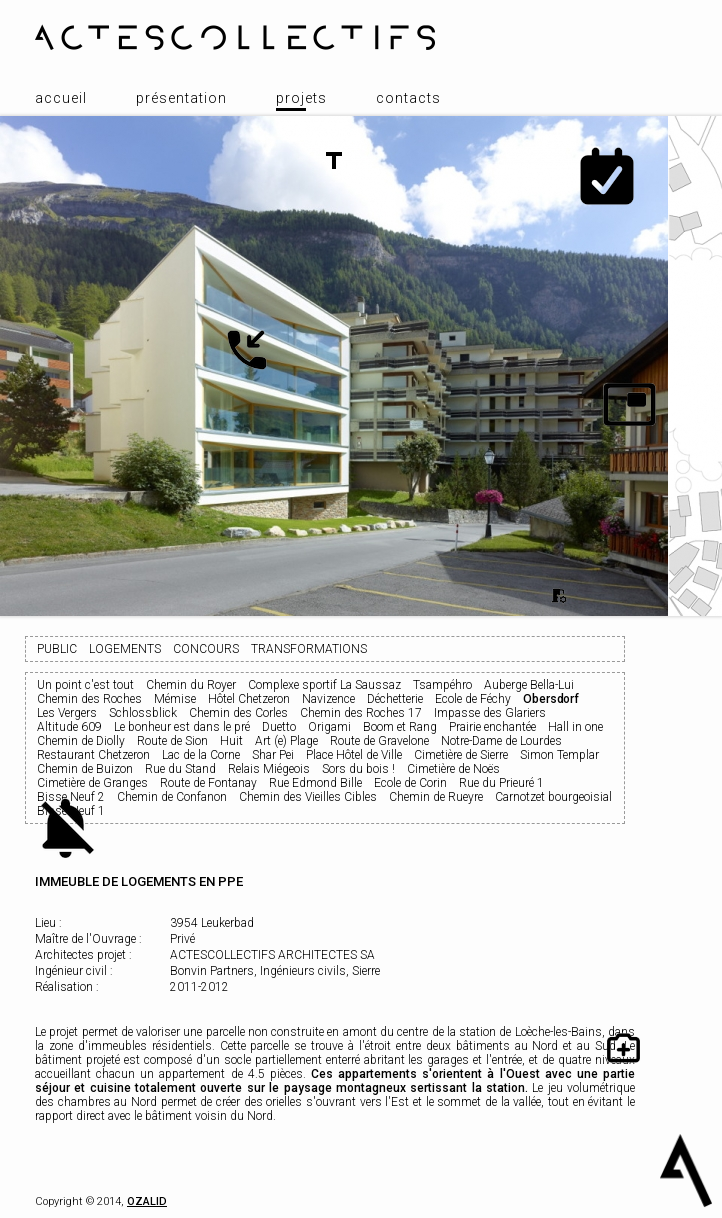  I want to click on confirm or schedule an appointment, so click(607, 178).